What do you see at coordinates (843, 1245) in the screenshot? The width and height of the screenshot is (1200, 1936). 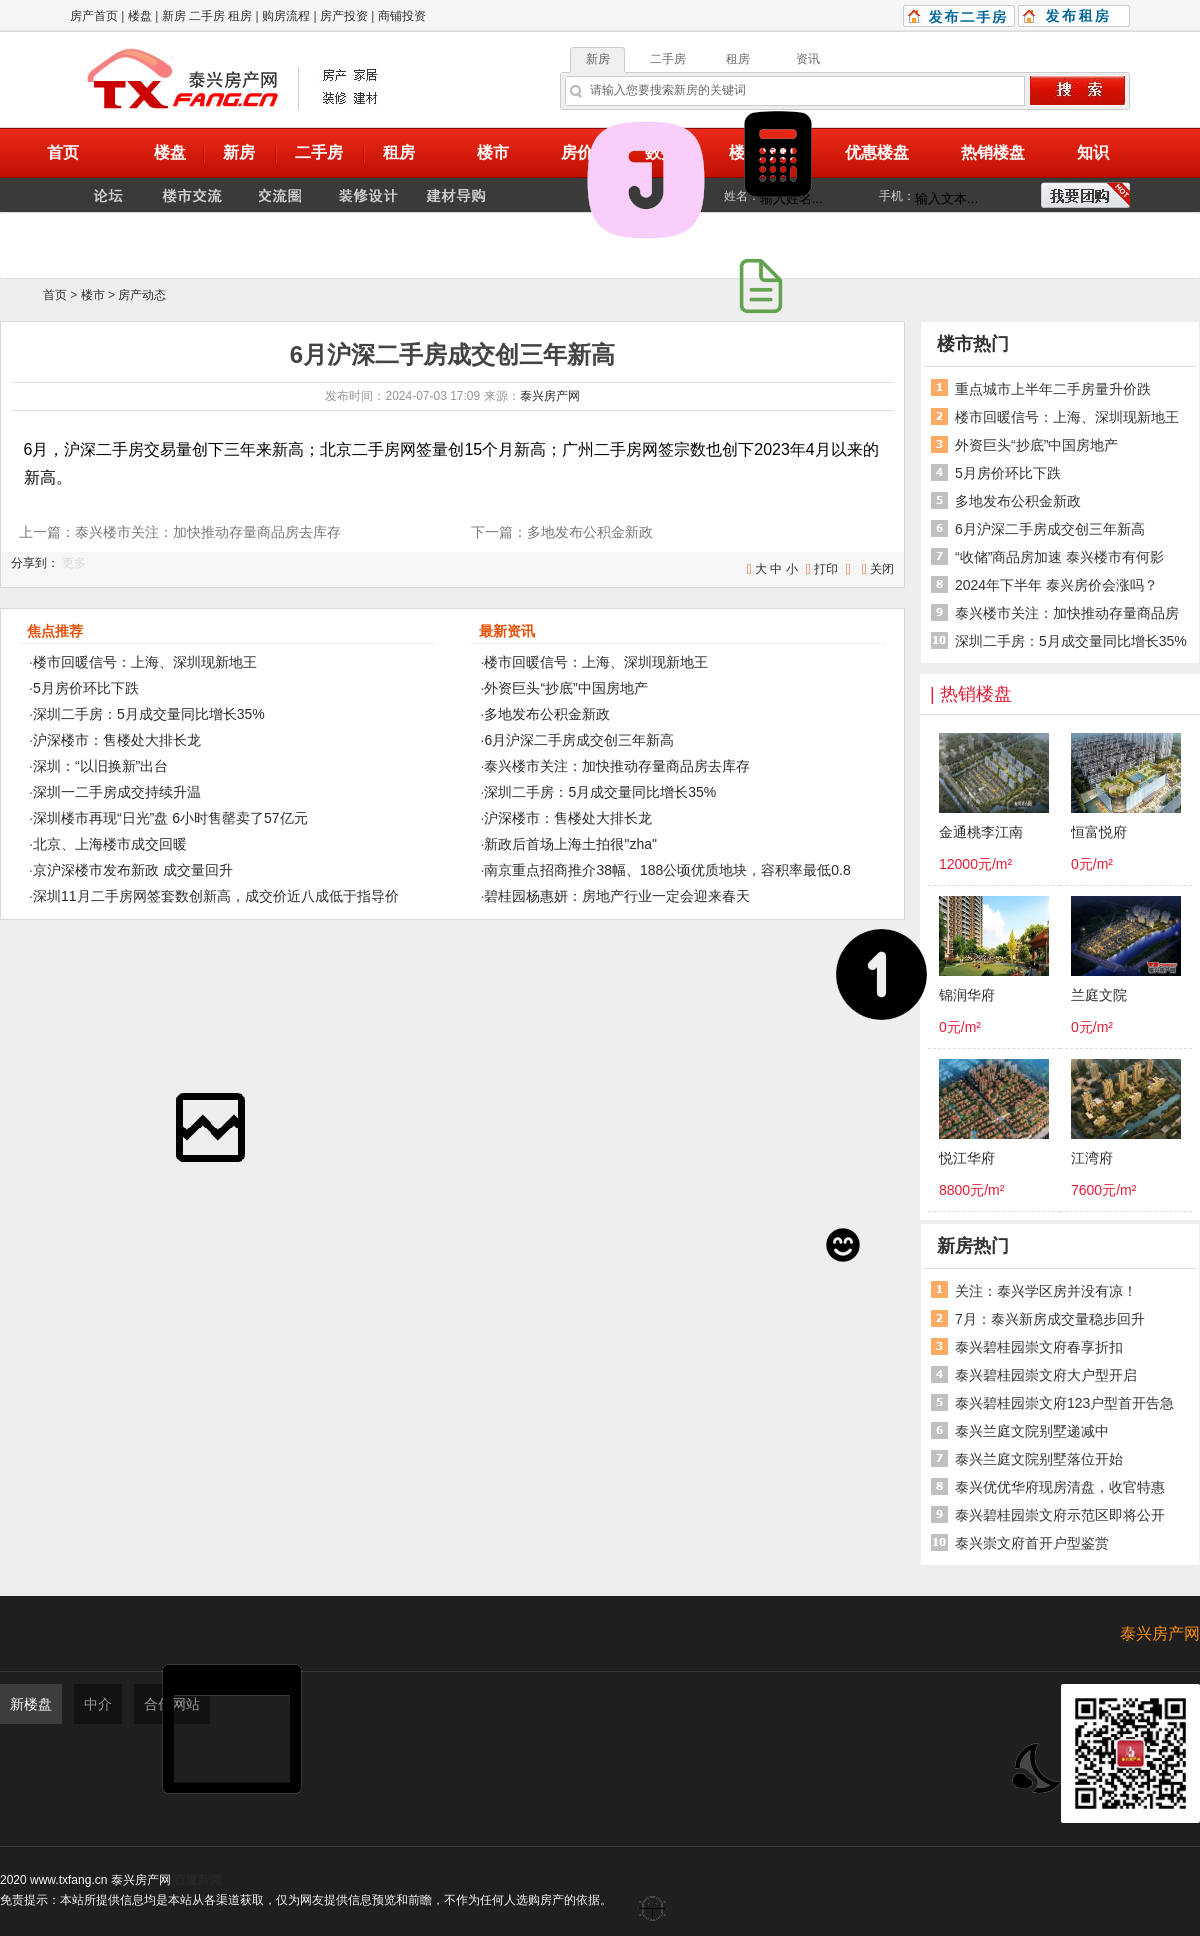 I see `add a positive reaction or emoji` at bounding box center [843, 1245].